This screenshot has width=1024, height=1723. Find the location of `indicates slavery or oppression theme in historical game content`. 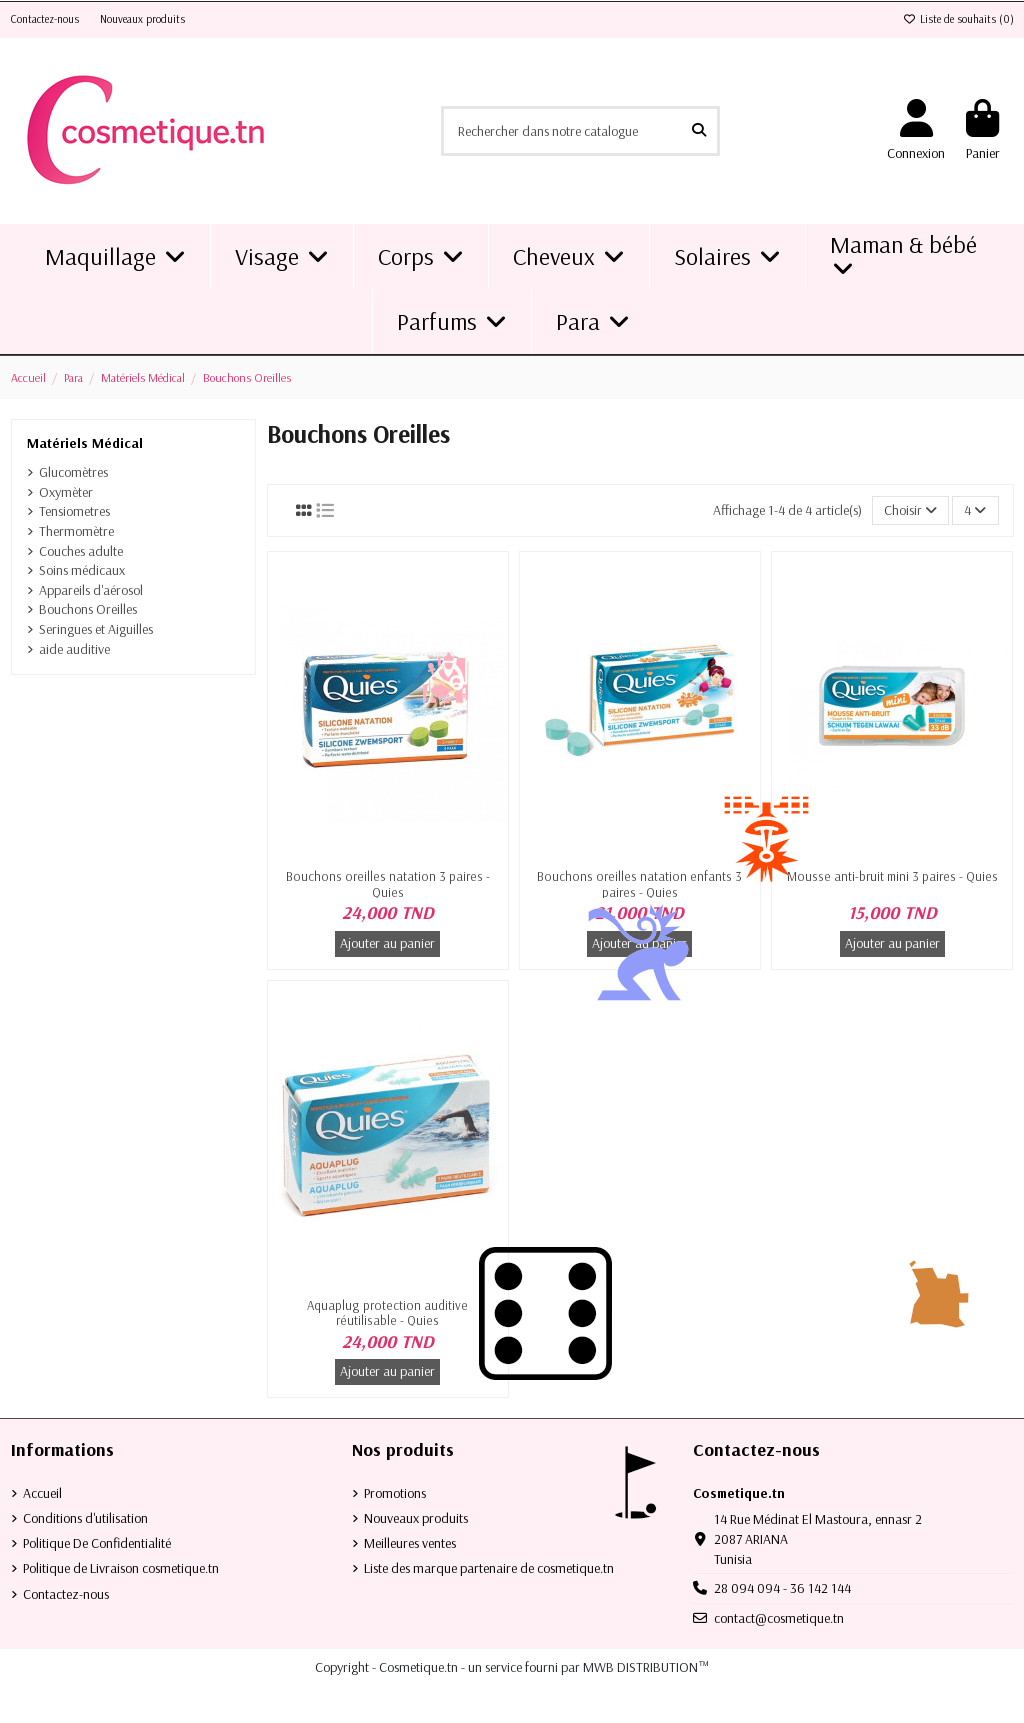

indicates slavery or oppression theme in historical game content is located at coordinates (638, 950).